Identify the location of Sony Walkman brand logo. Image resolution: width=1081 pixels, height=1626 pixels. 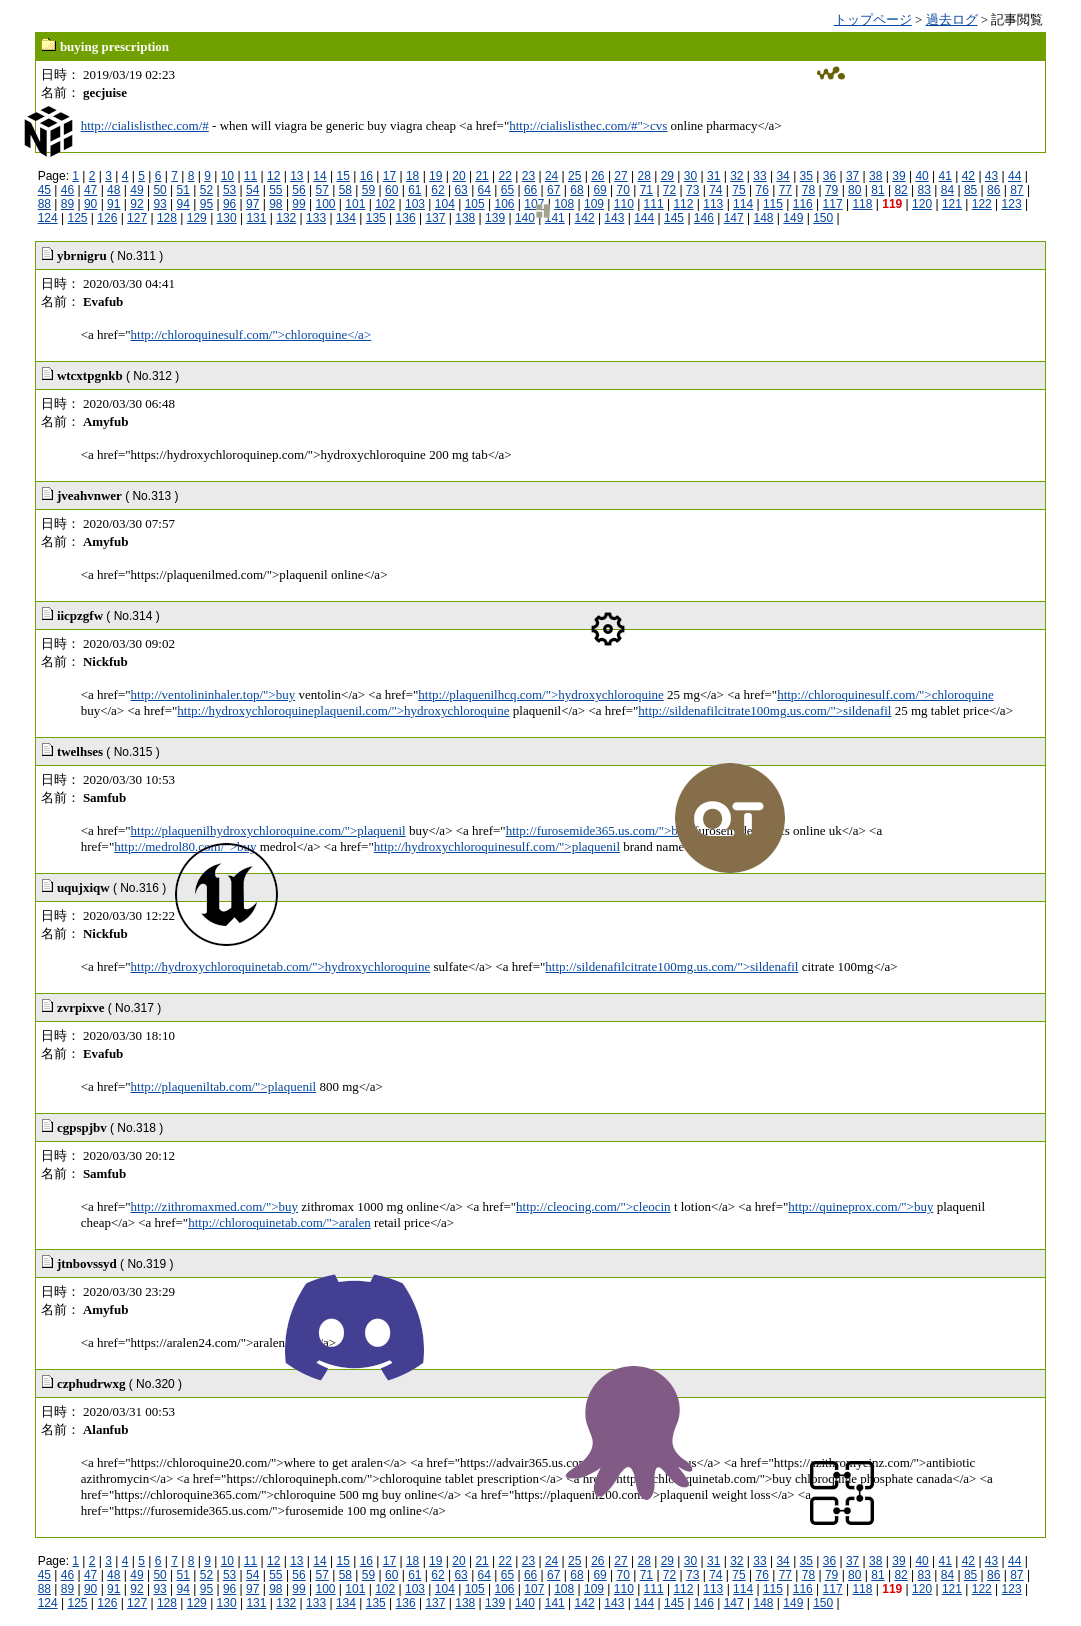
(831, 73).